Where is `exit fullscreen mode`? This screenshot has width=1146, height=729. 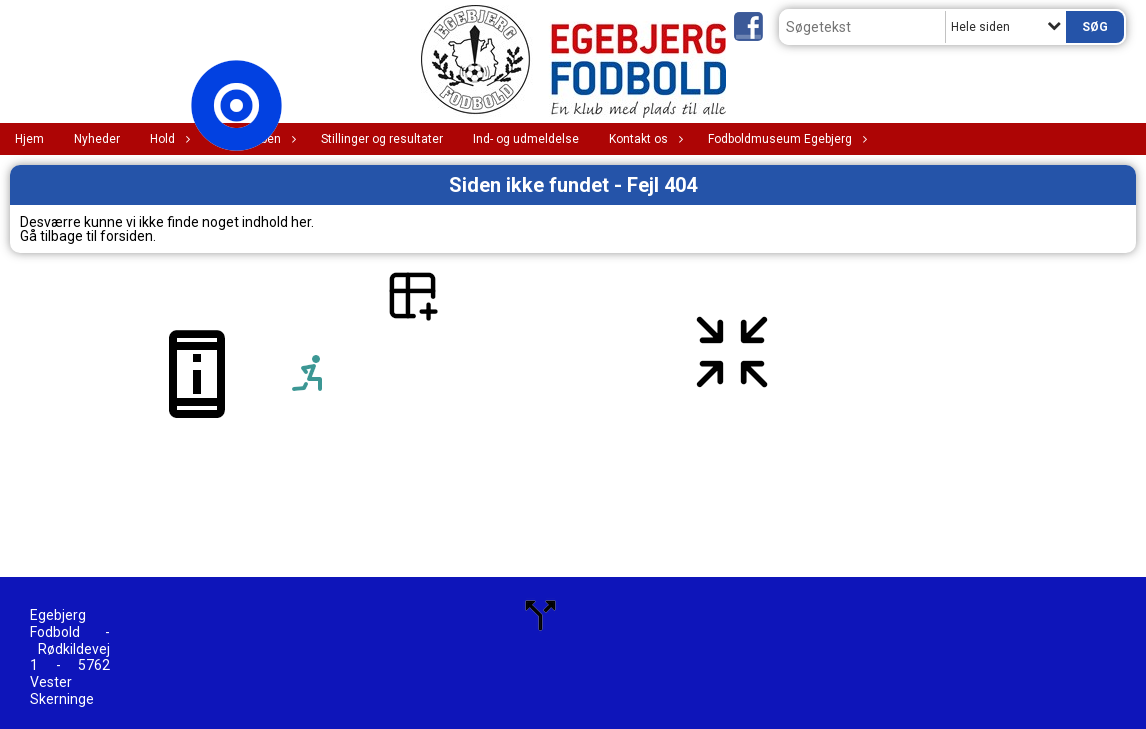
exit fullscreen mode is located at coordinates (732, 352).